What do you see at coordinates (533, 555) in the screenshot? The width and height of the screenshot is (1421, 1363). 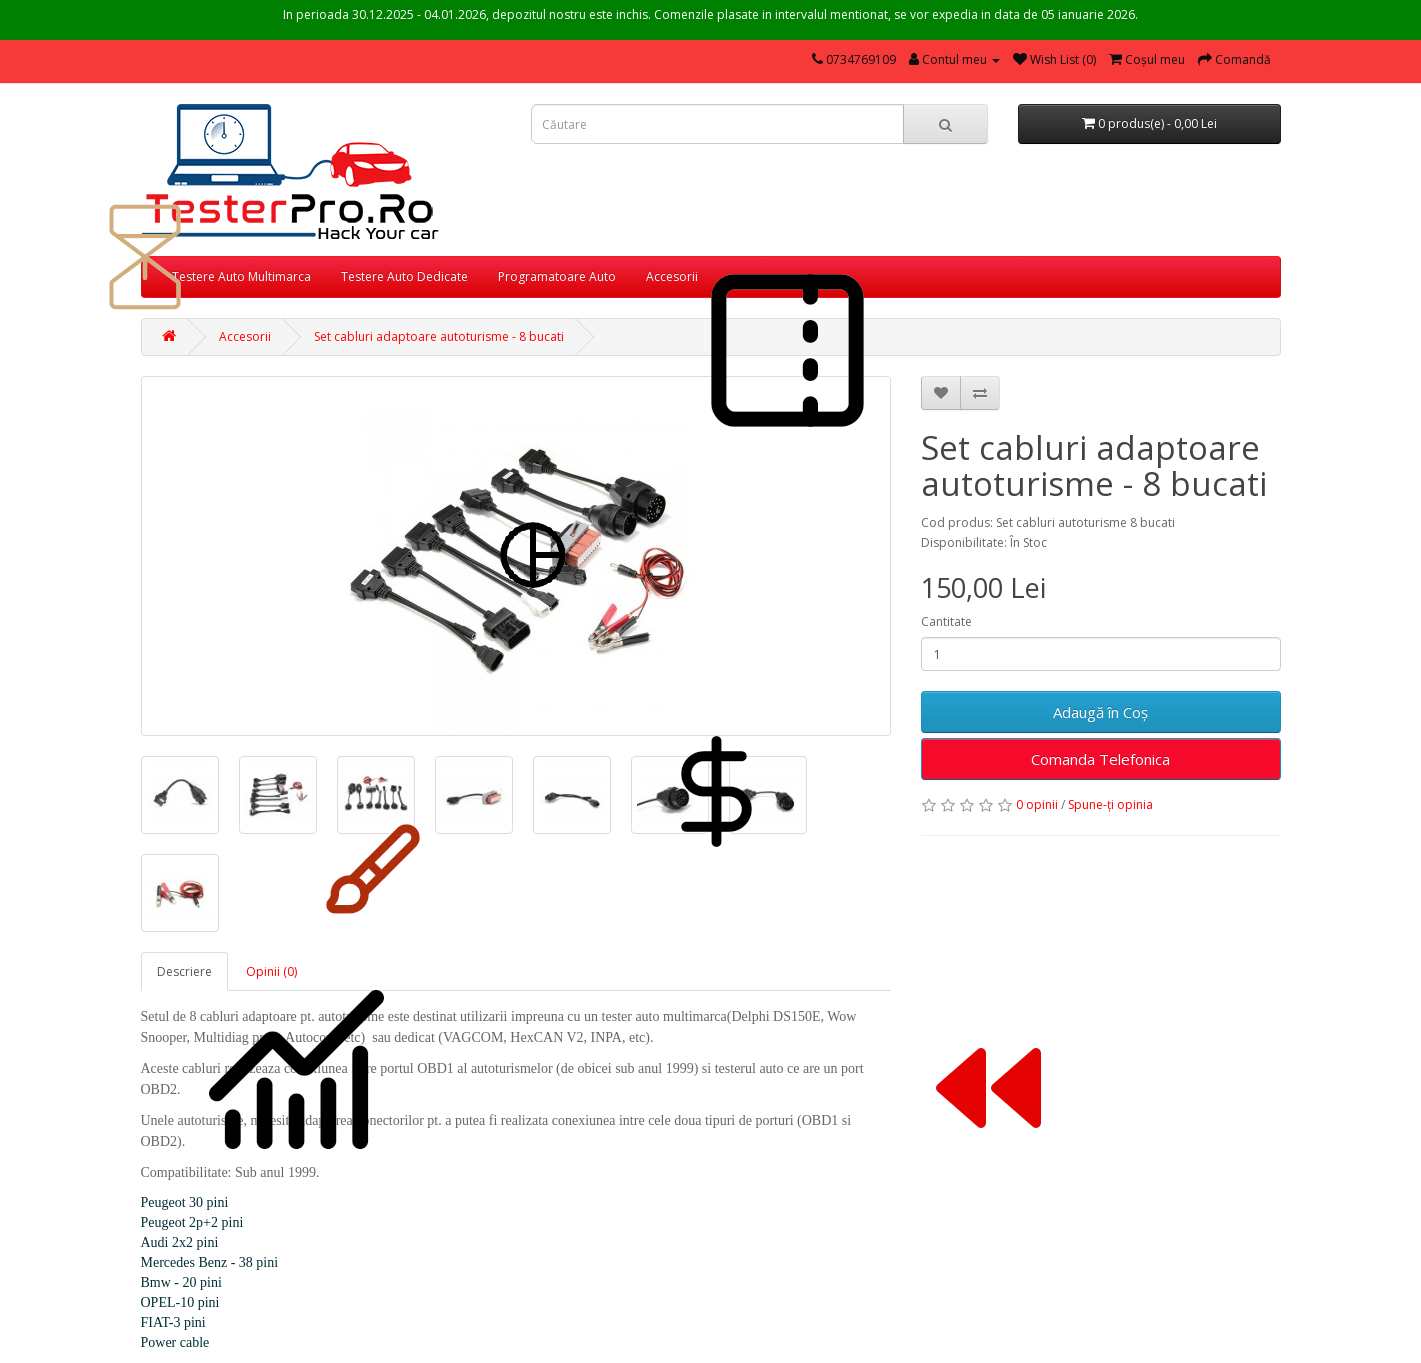 I see `view data breakdown or statistics` at bounding box center [533, 555].